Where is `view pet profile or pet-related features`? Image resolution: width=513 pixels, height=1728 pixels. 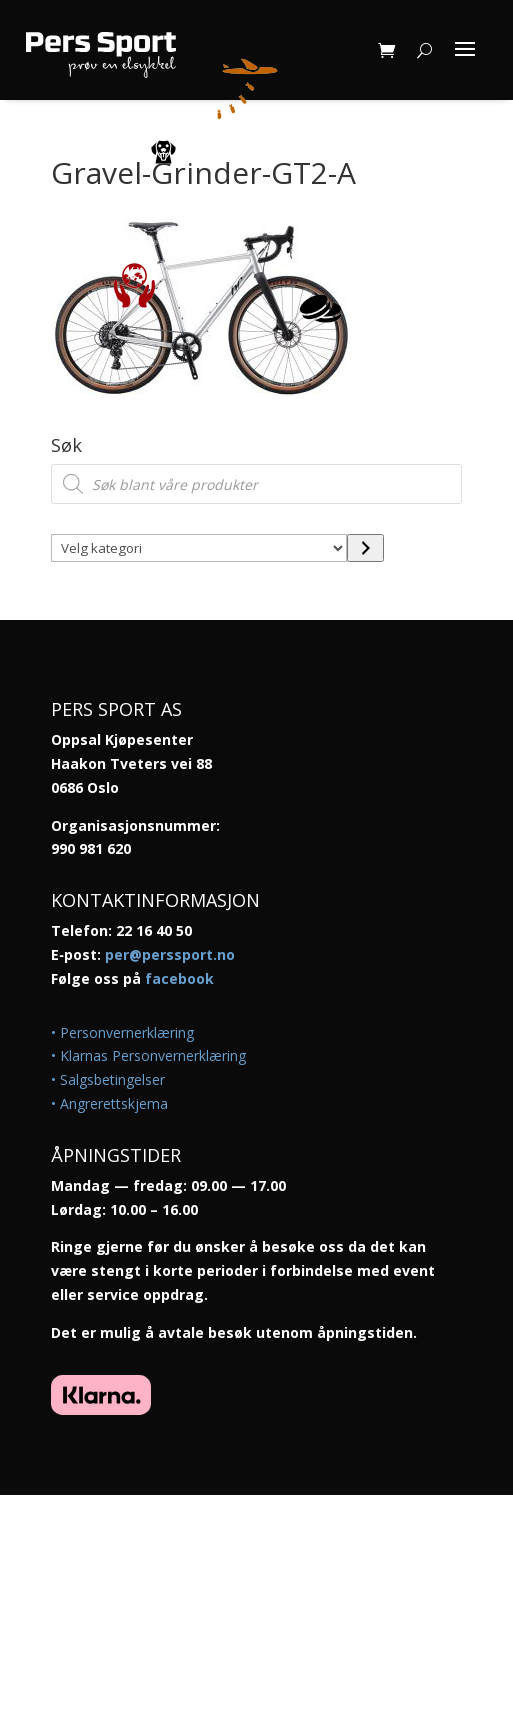
view pet profile or pet-related features is located at coordinates (163, 151).